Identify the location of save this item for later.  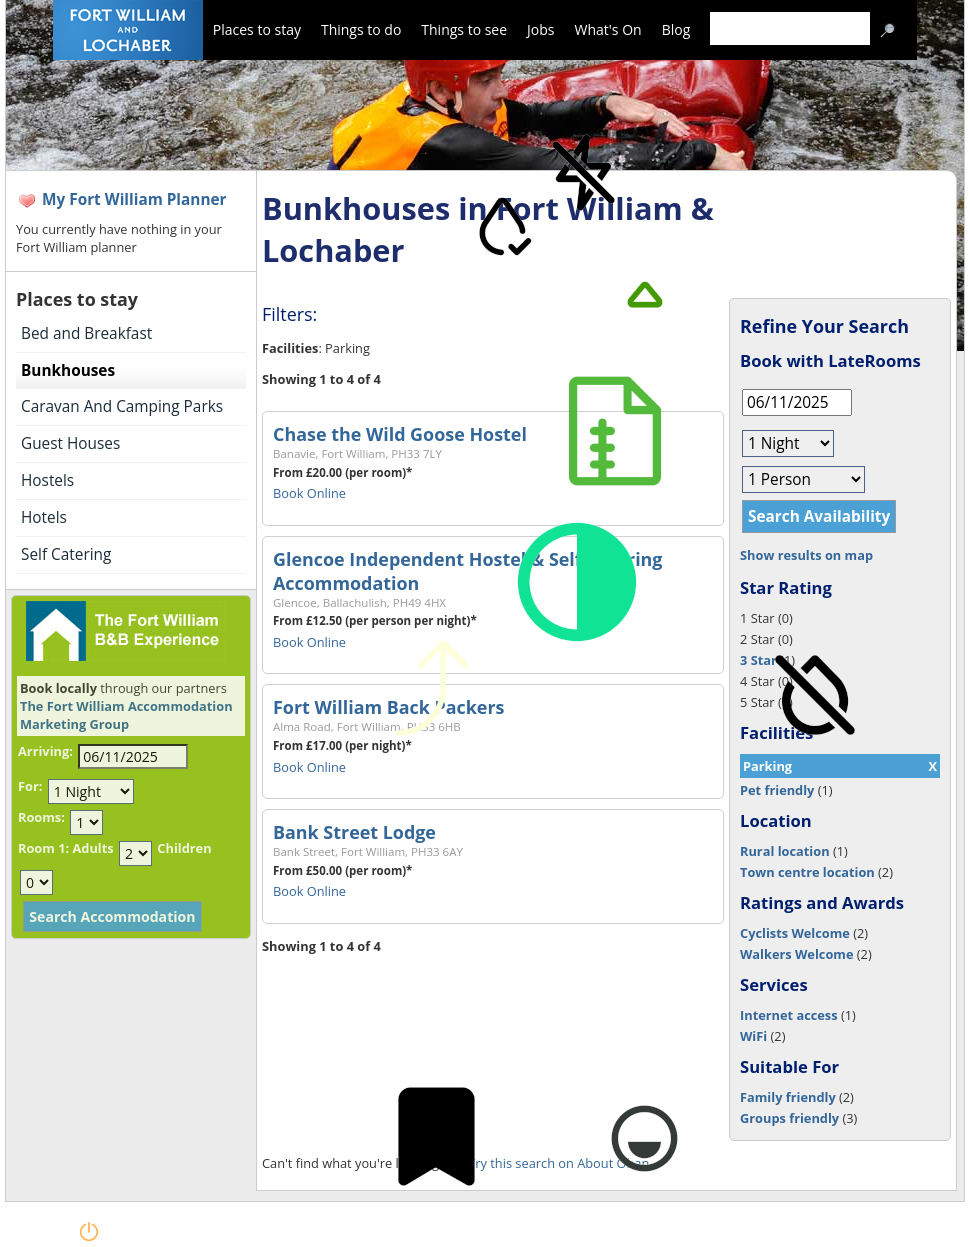
(436, 1136).